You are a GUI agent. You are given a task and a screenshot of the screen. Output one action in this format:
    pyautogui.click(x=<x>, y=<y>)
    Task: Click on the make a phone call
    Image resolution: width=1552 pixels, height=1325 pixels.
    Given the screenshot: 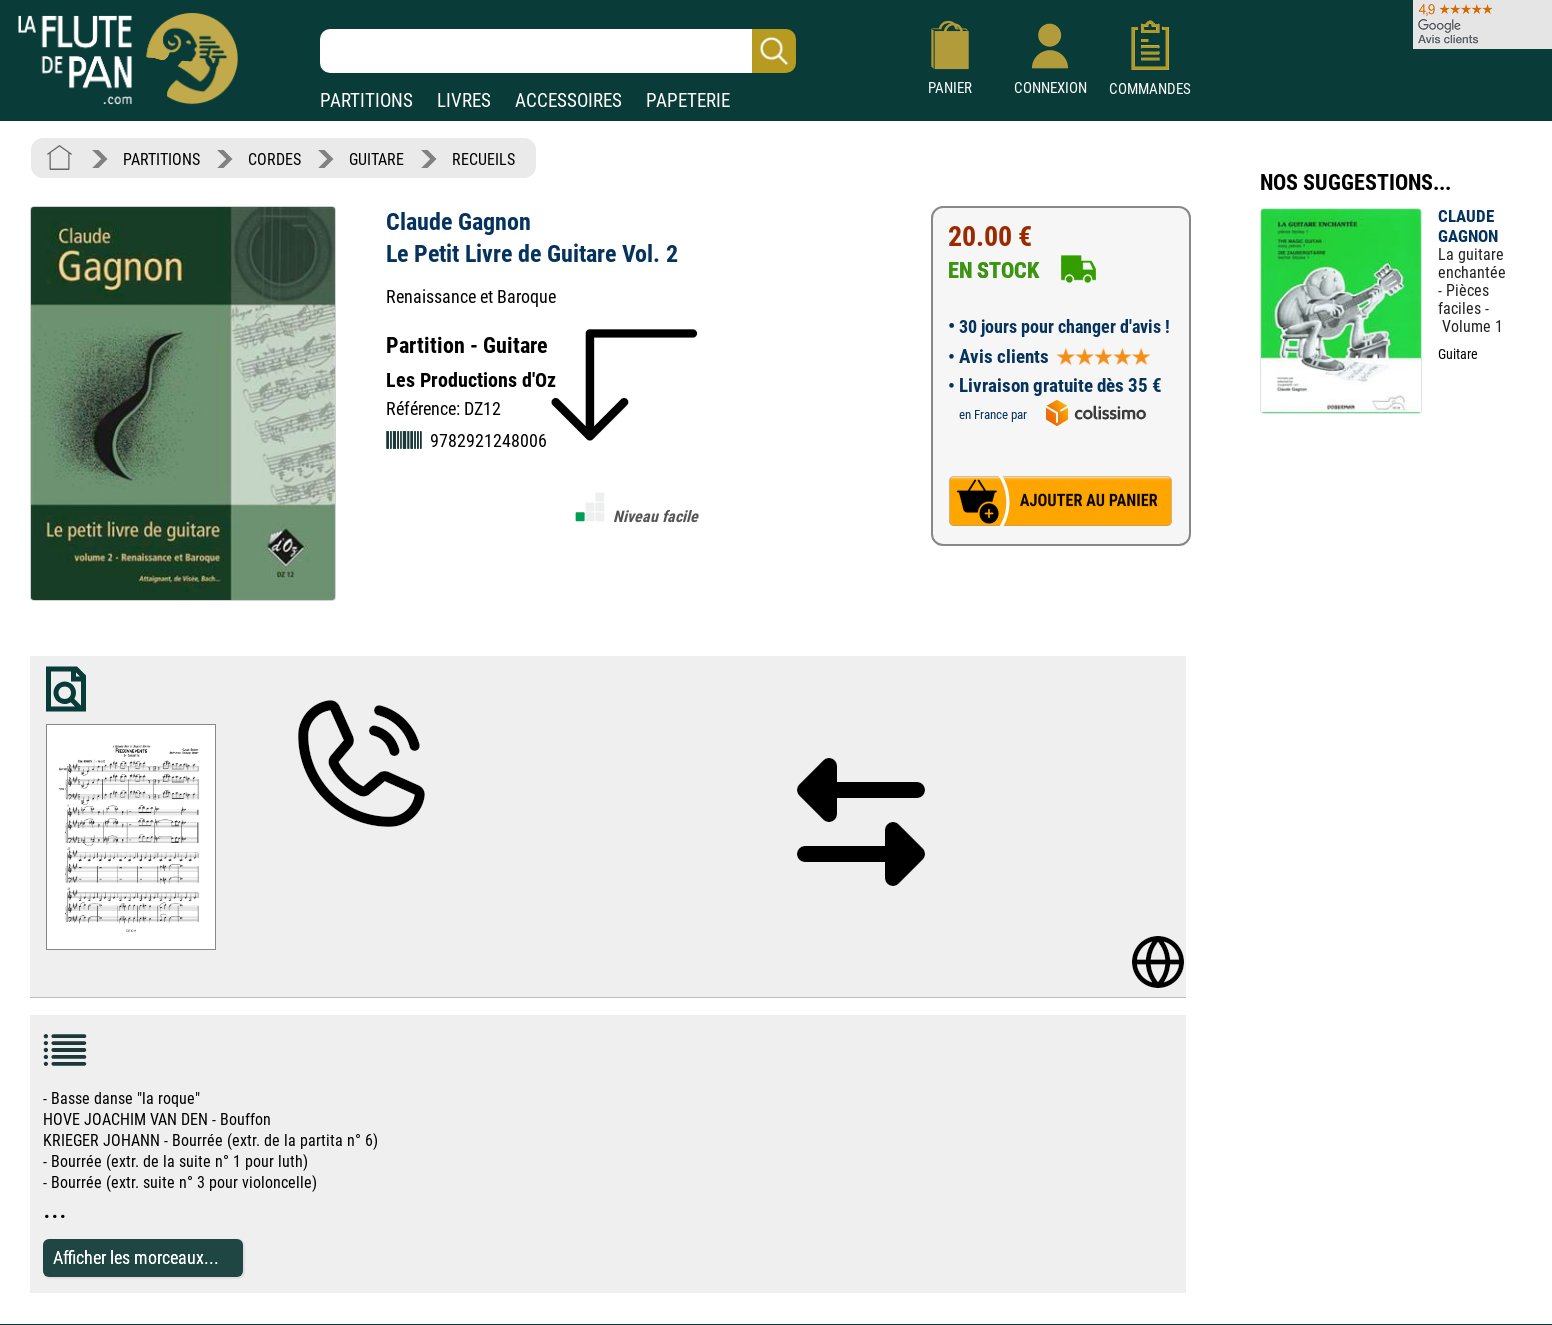 What is the action you would take?
    pyautogui.click(x=364, y=761)
    